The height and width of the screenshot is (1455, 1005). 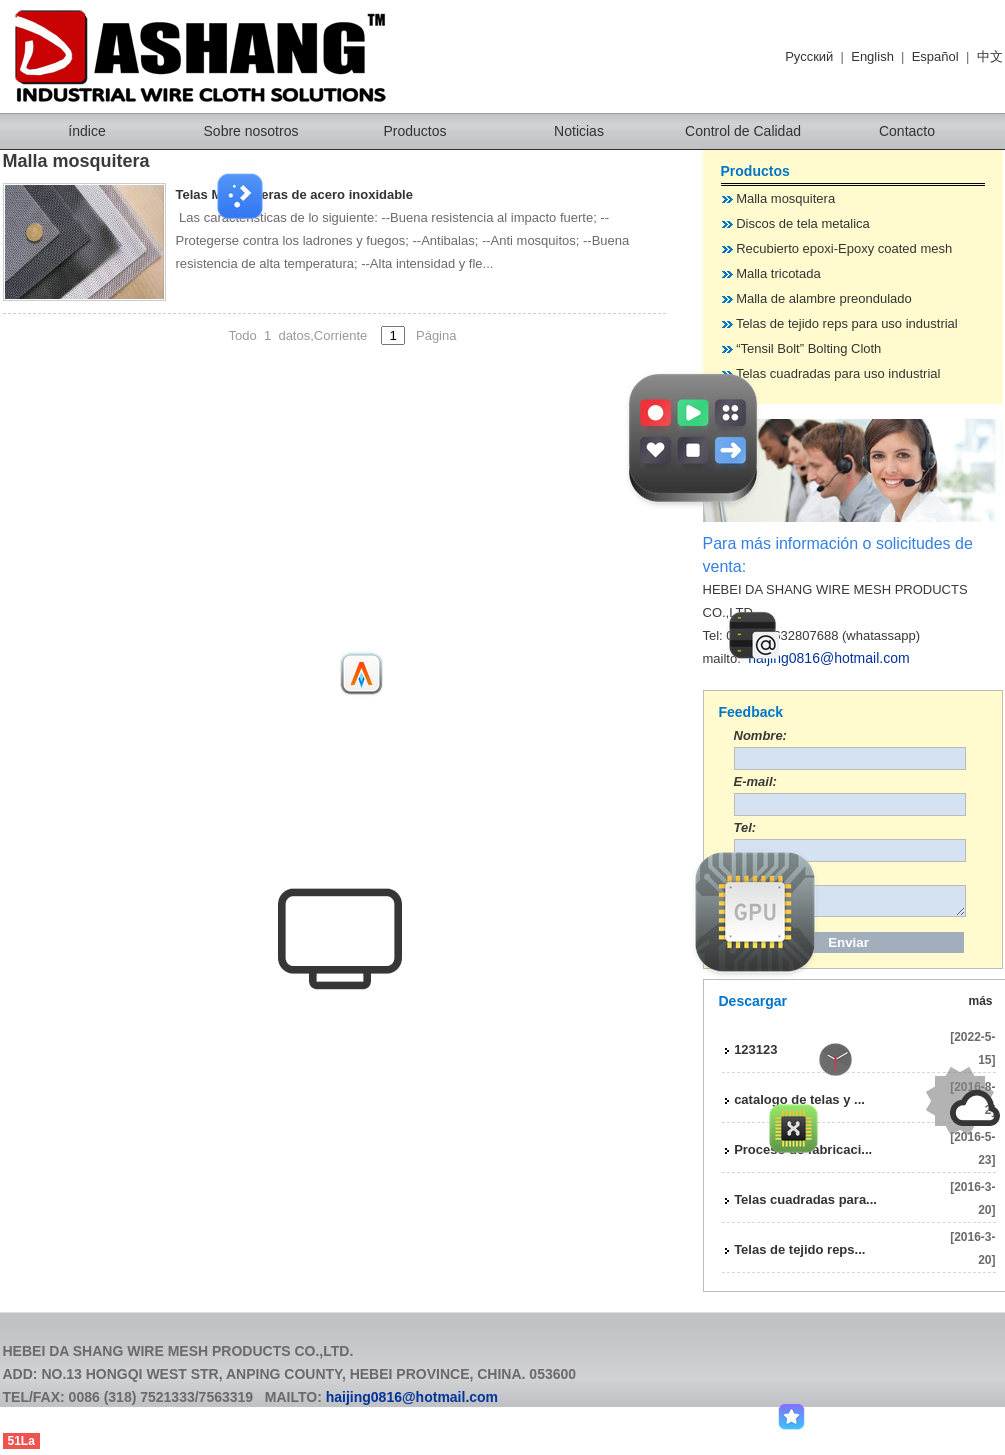 What do you see at coordinates (361, 673) in the screenshot?
I see `open alacritty terminal emulator` at bounding box center [361, 673].